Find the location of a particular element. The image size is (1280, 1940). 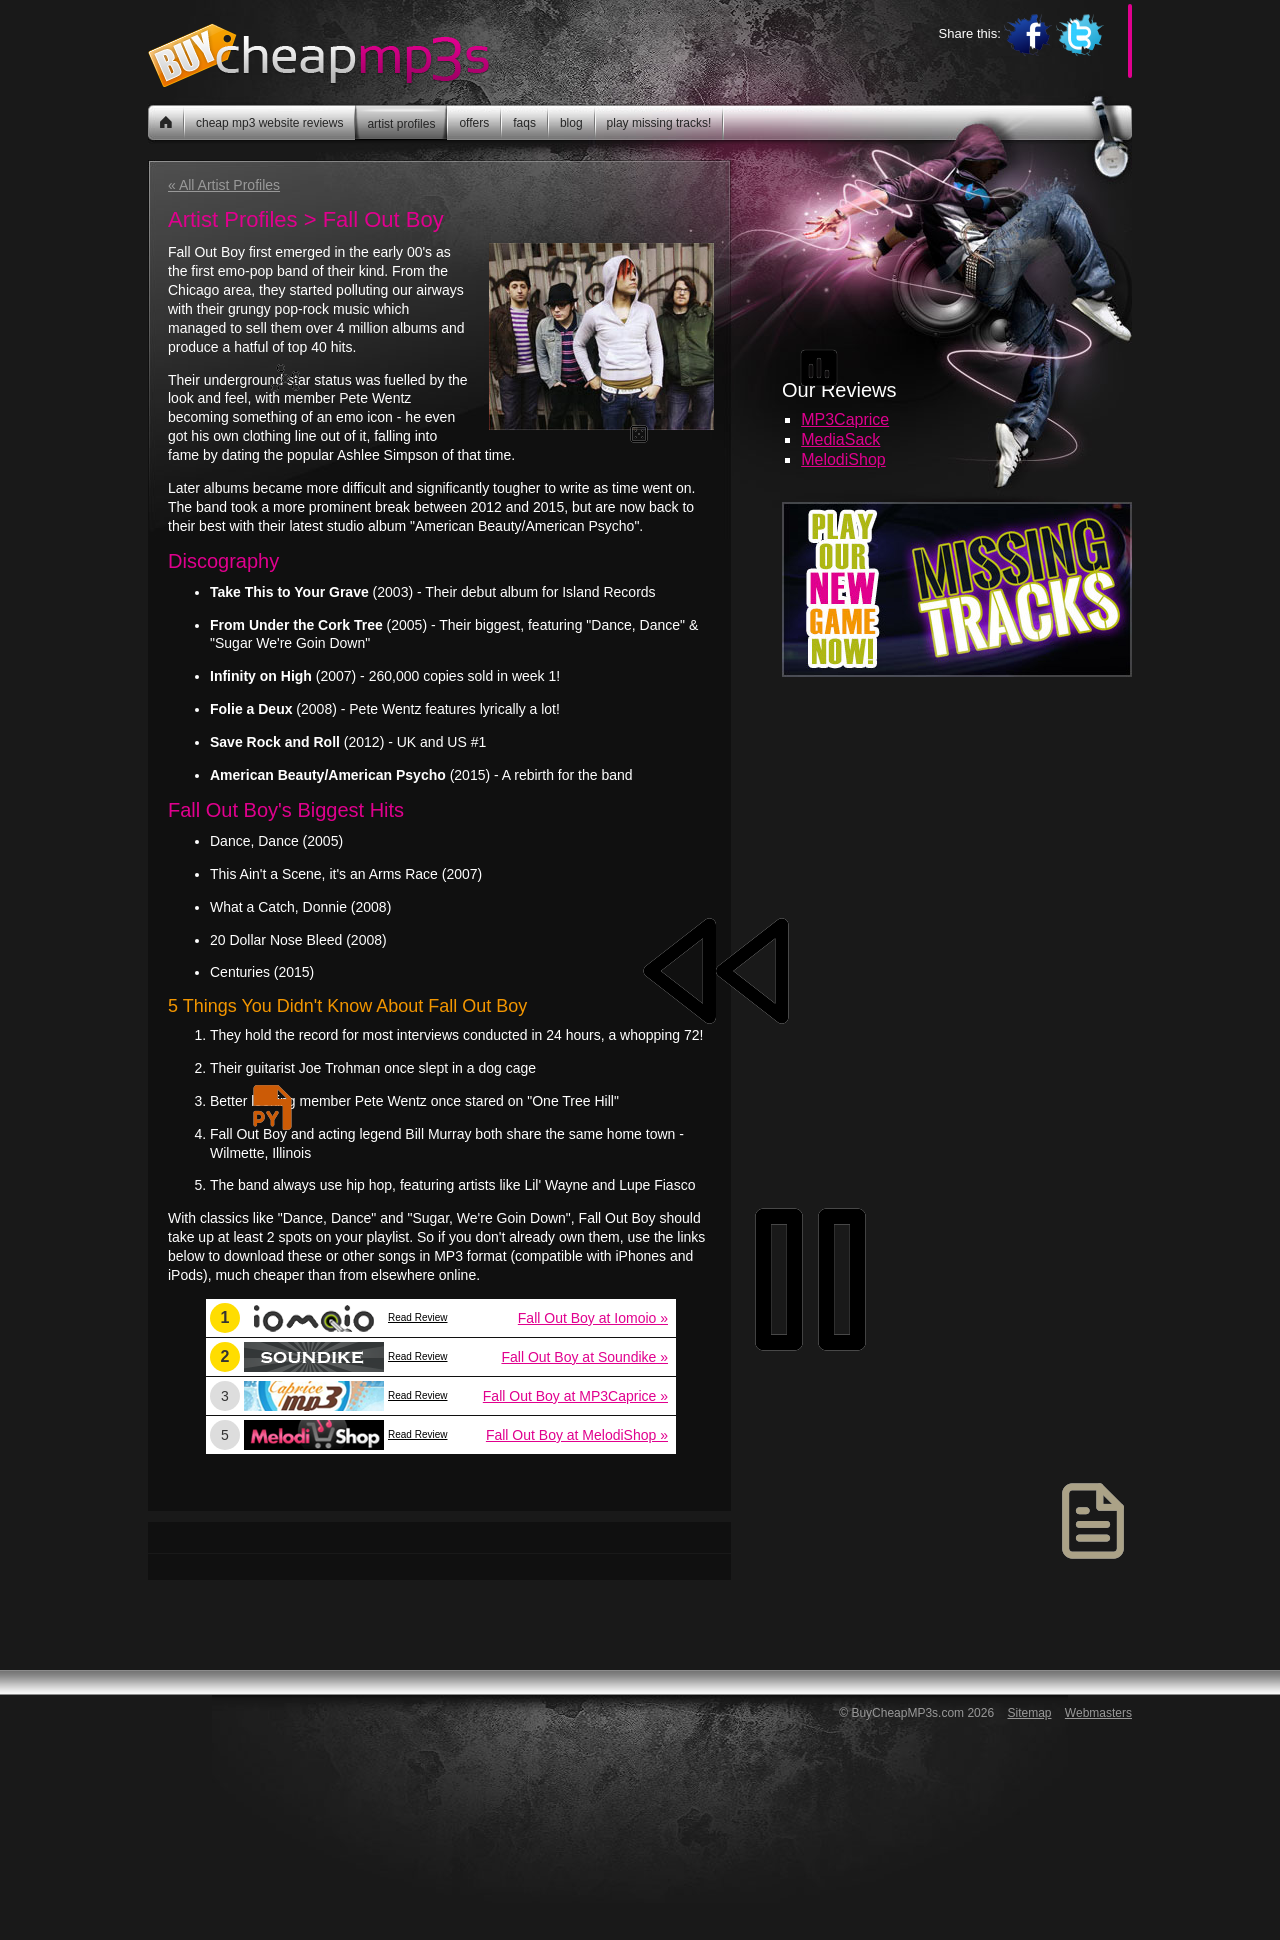

insert a chart or graph into document is located at coordinates (819, 368).